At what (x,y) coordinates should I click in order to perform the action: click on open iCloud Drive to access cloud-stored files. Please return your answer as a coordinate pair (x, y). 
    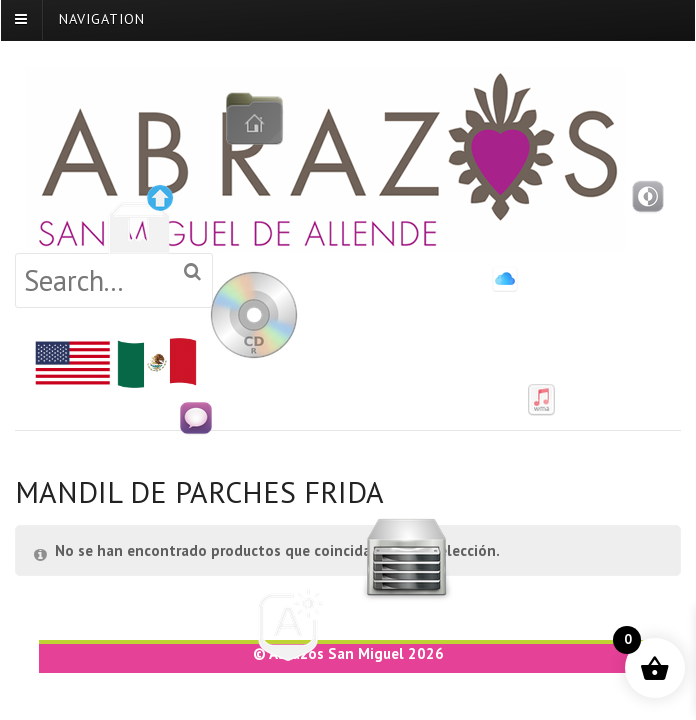
    Looking at the image, I should click on (505, 279).